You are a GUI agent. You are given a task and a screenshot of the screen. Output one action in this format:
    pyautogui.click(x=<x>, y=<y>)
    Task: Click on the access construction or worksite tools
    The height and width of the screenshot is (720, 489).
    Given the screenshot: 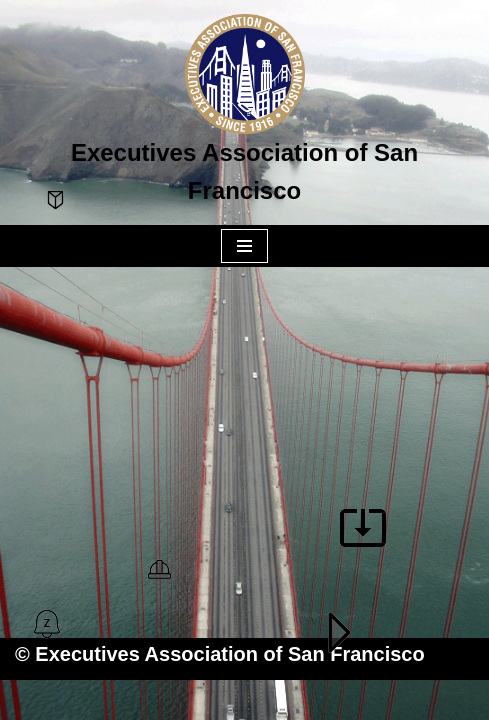 What is the action you would take?
    pyautogui.click(x=159, y=570)
    